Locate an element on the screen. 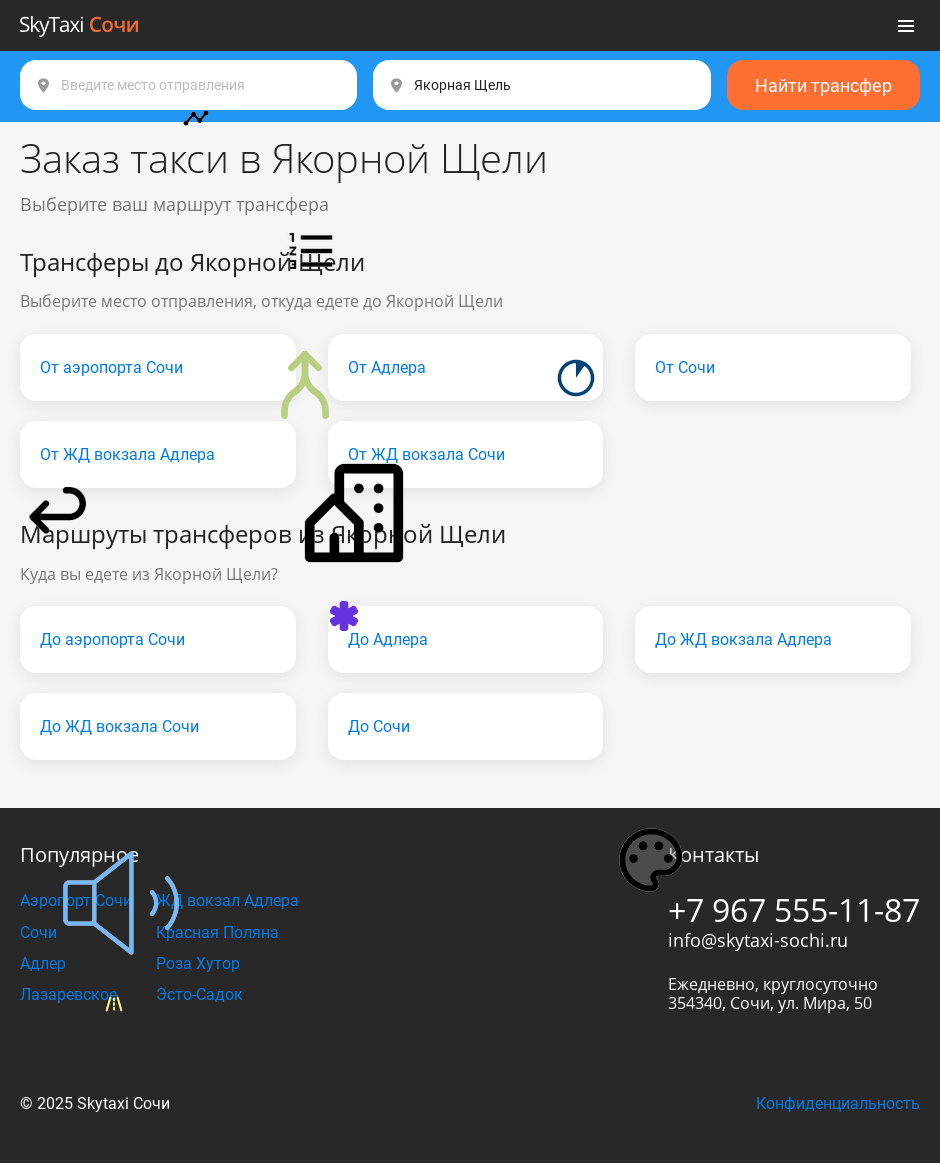 The image size is (940, 1163). view community or residential buildings is located at coordinates (354, 513).